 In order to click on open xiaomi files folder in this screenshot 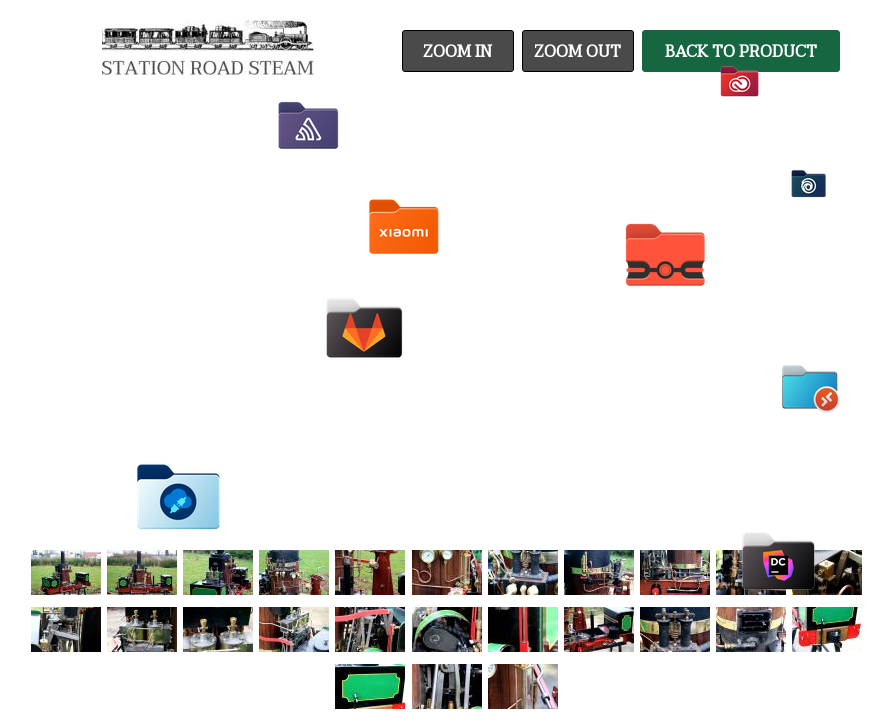, I will do `click(403, 228)`.